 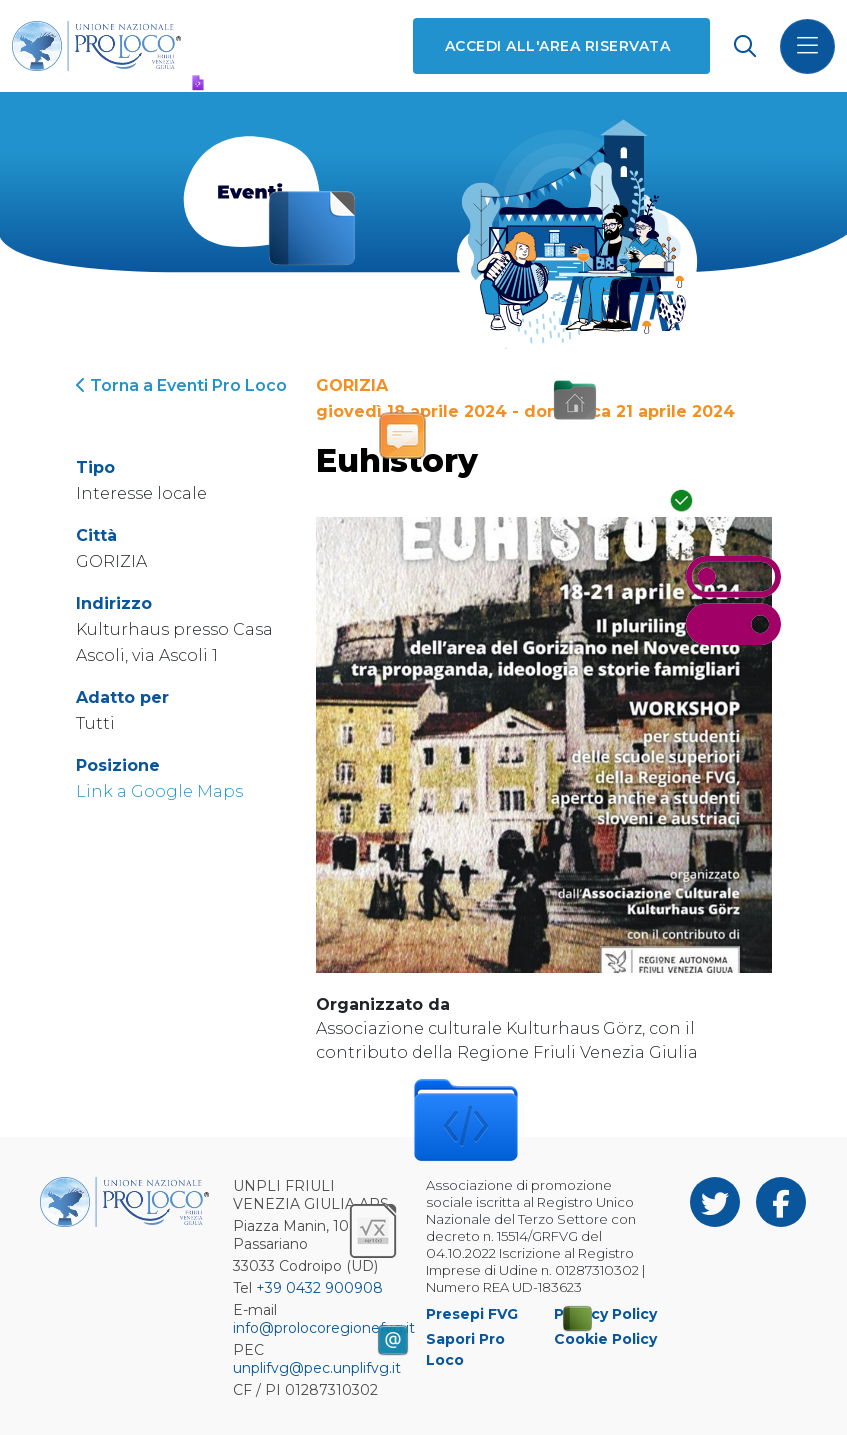 I want to click on open the messaging app, so click(x=402, y=435).